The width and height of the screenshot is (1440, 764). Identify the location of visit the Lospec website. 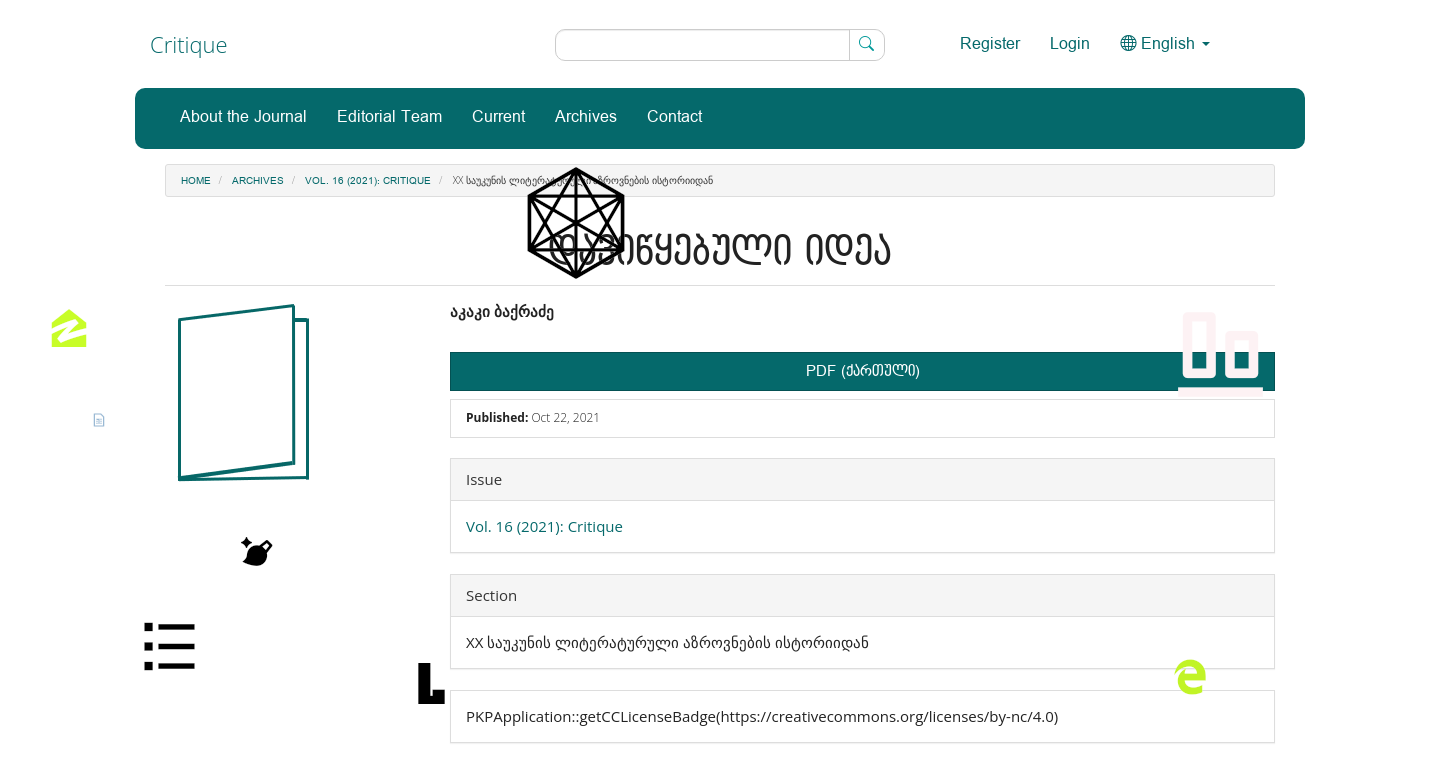
(431, 683).